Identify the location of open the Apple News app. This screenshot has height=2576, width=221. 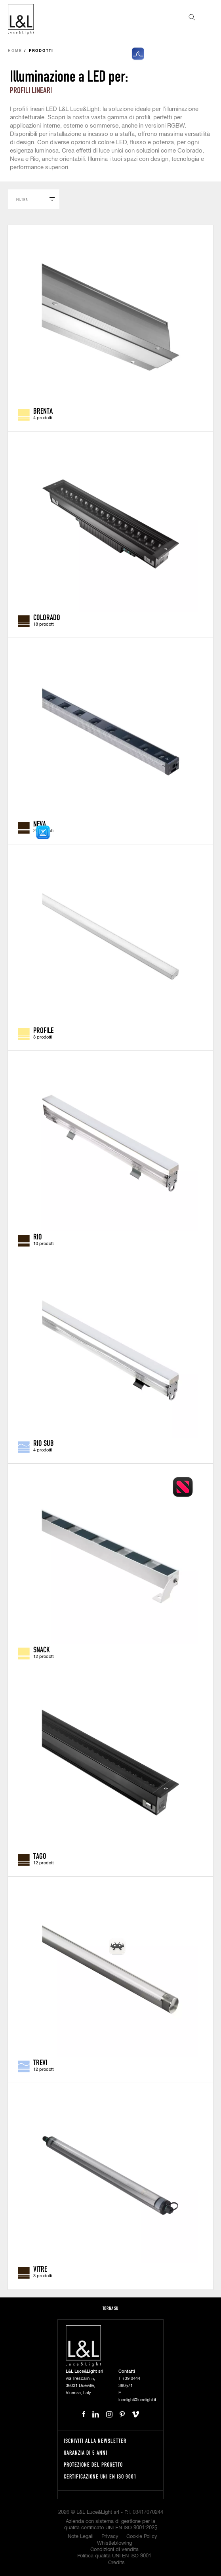
(183, 1487).